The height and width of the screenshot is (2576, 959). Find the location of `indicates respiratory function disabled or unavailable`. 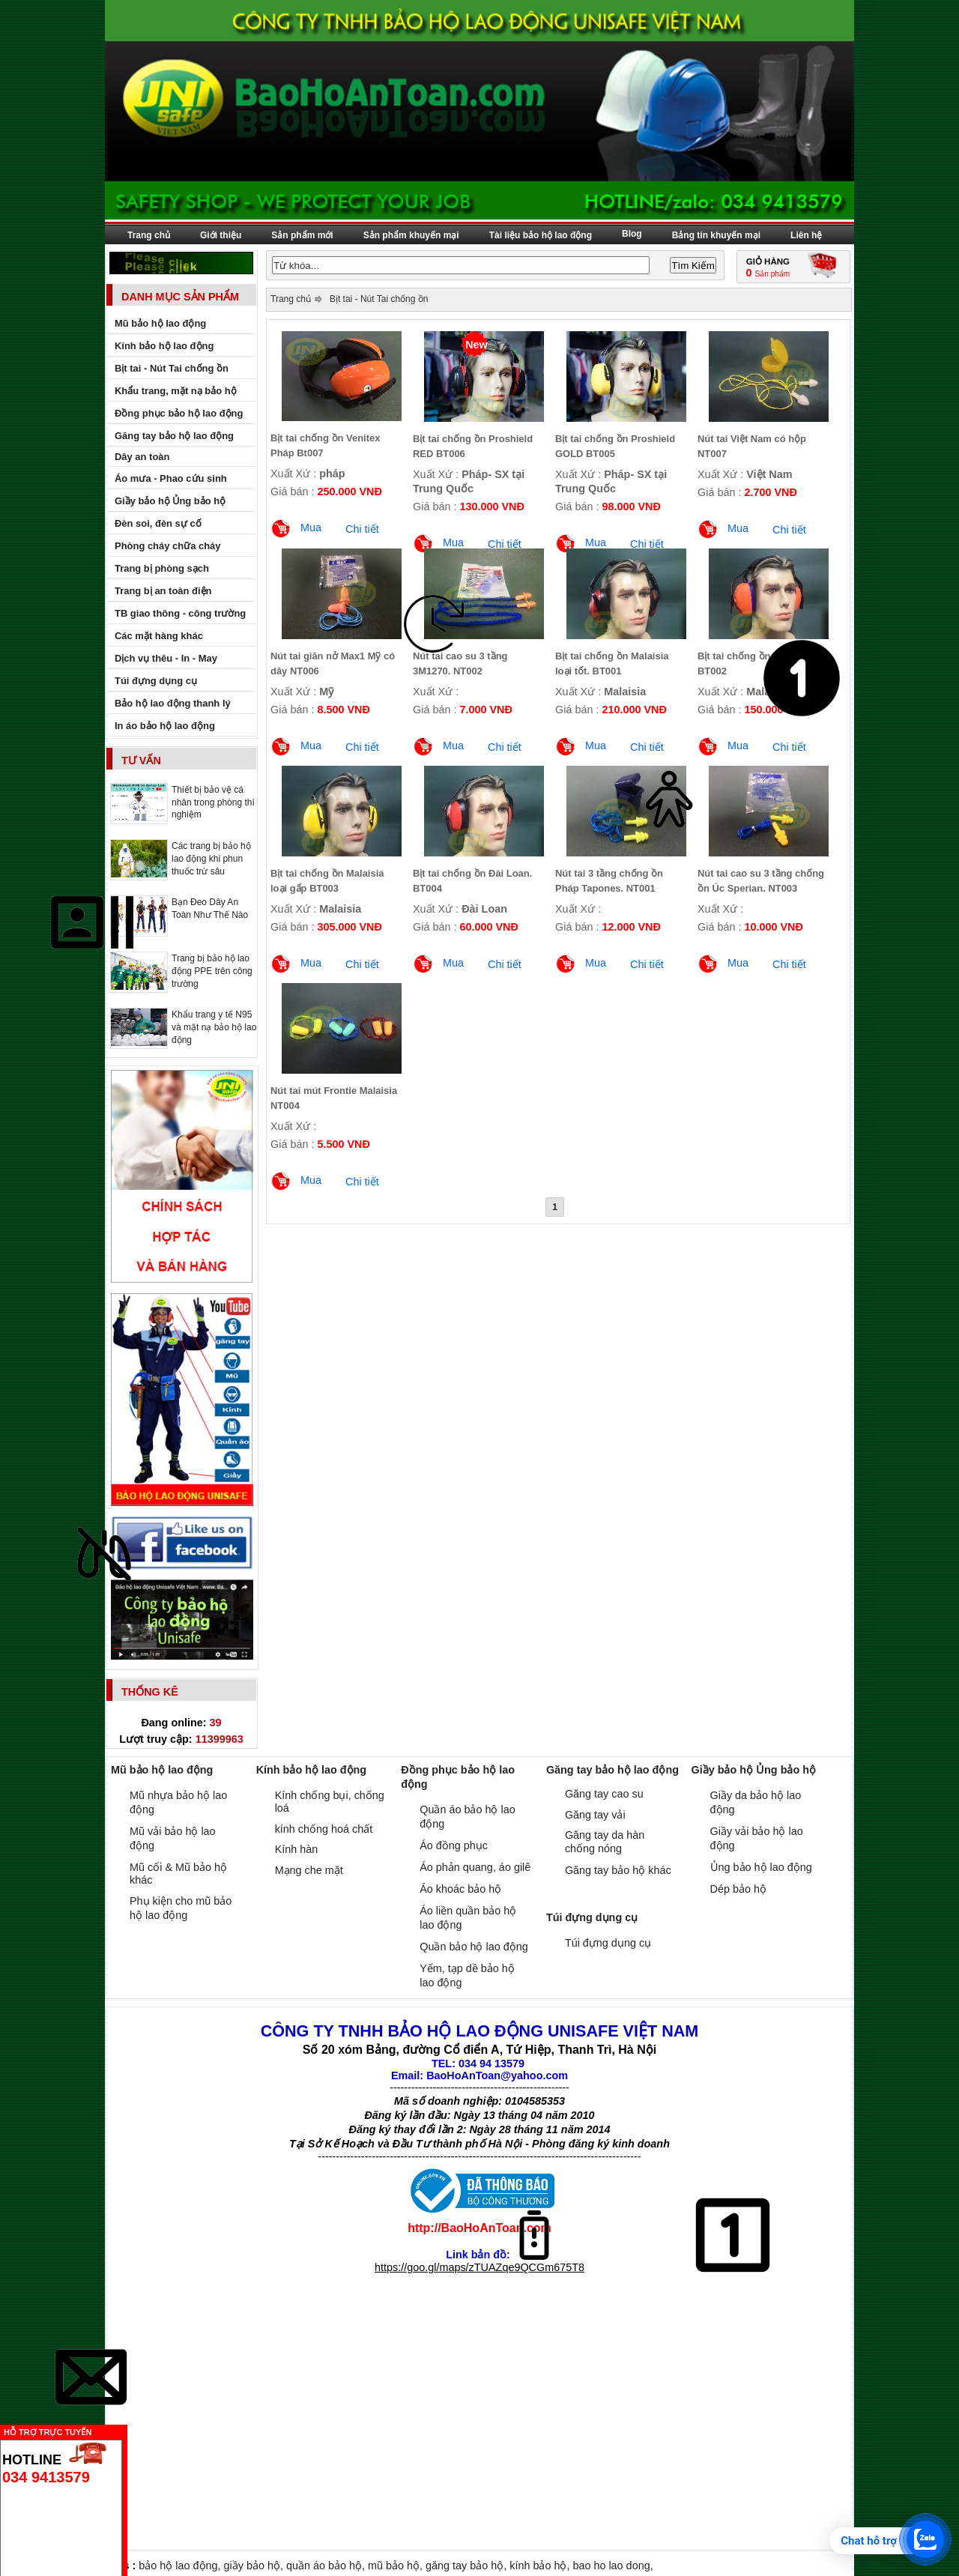

indicates respiratory function disabled or unavailable is located at coordinates (104, 1554).